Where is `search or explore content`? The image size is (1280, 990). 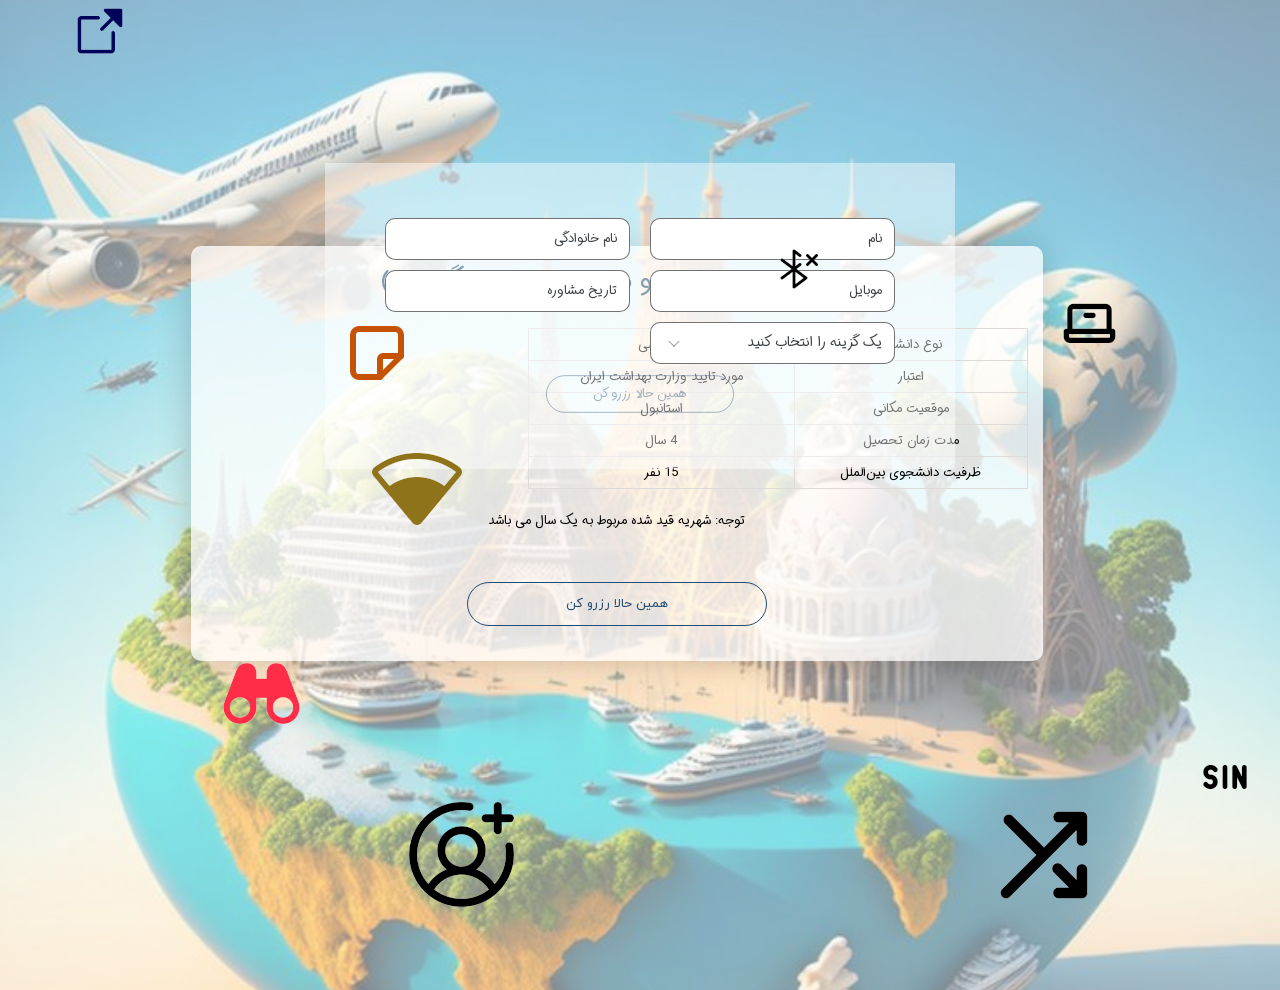 search or explore content is located at coordinates (261, 693).